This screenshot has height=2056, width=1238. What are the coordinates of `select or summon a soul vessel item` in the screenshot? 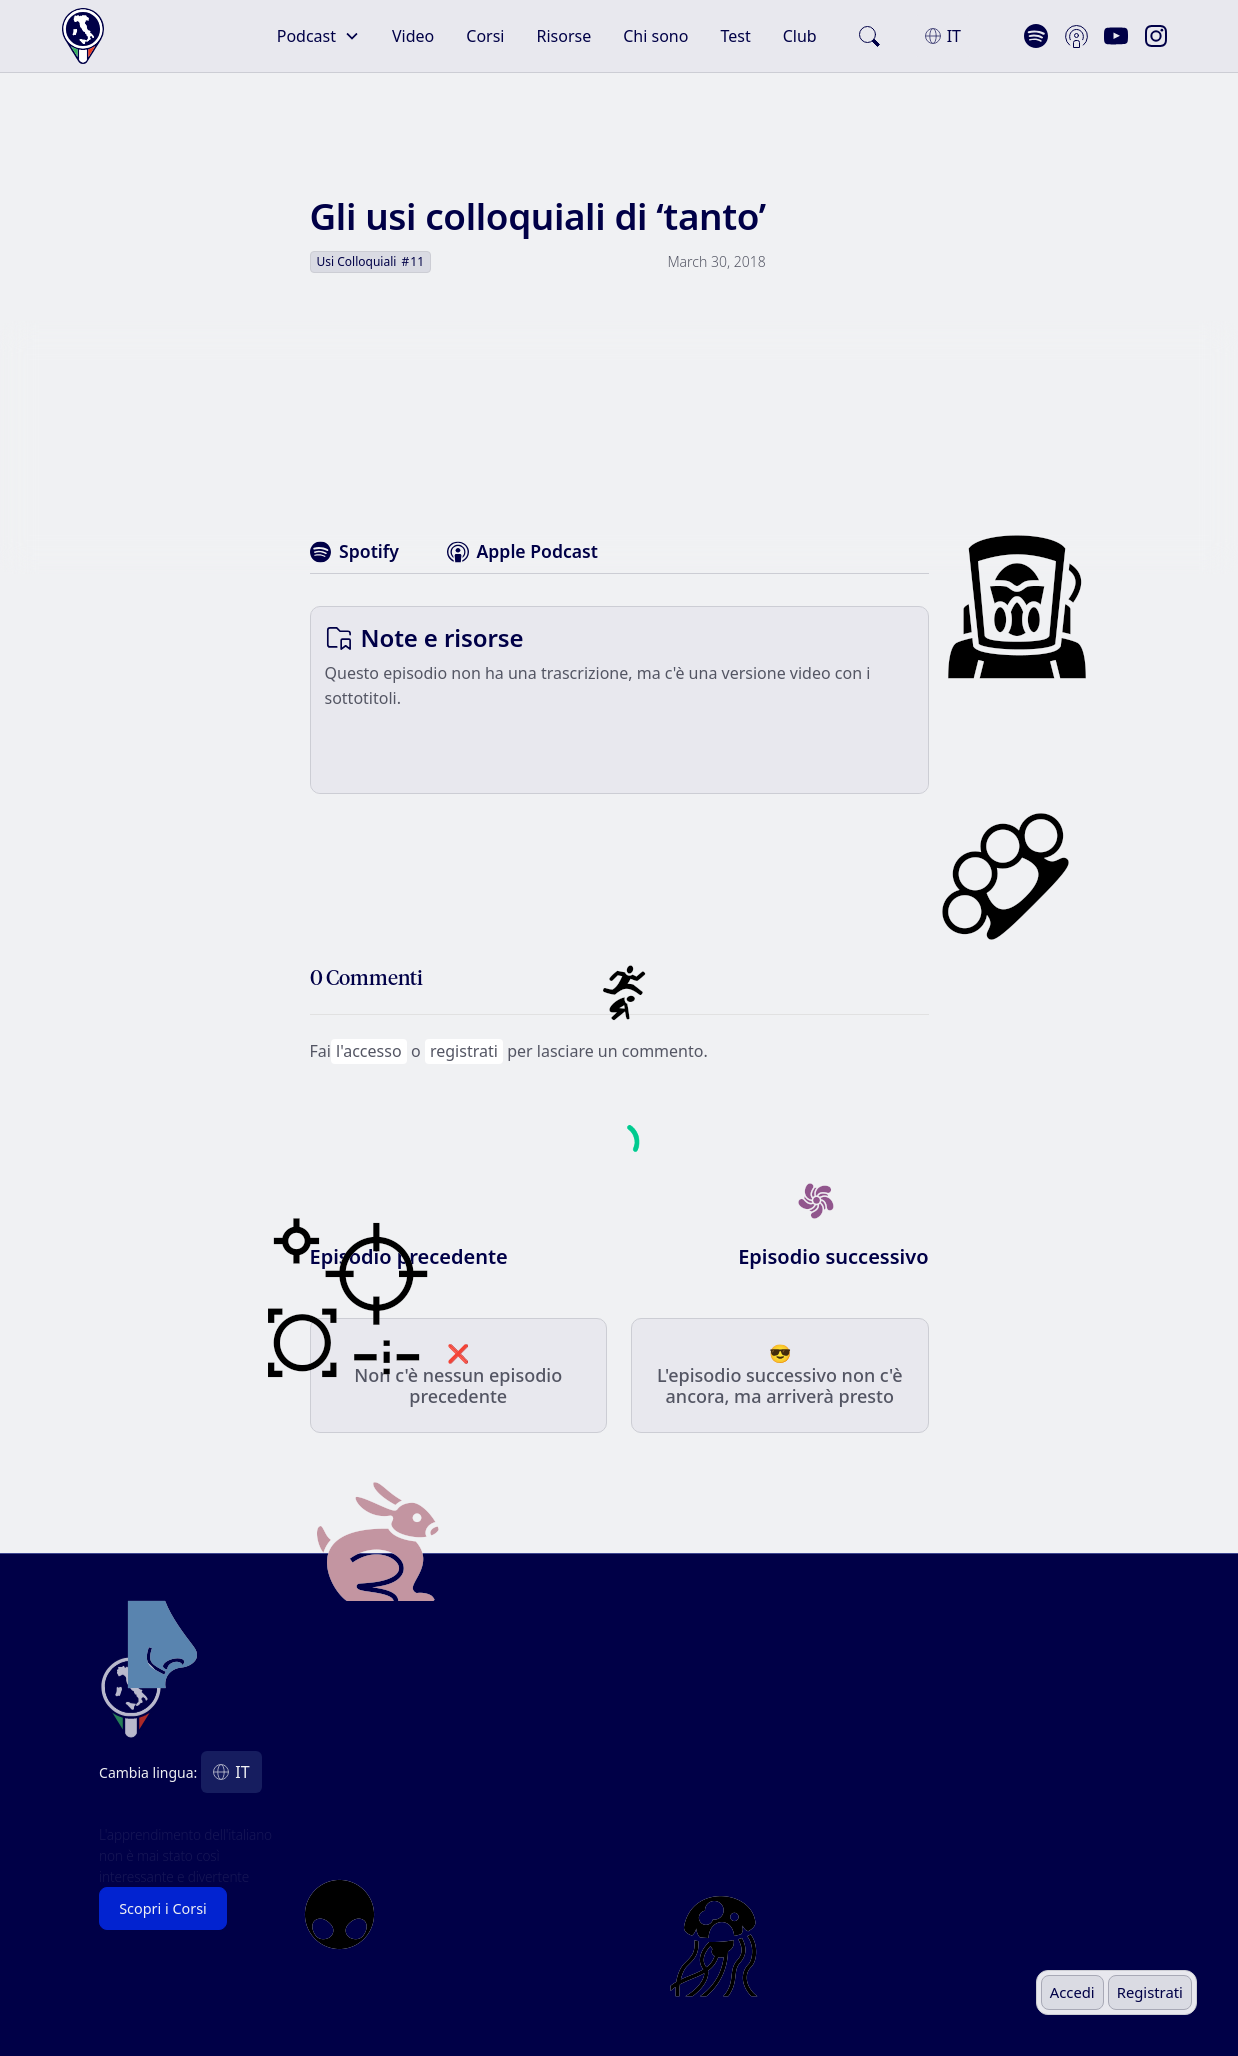 It's located at (339, 1914).